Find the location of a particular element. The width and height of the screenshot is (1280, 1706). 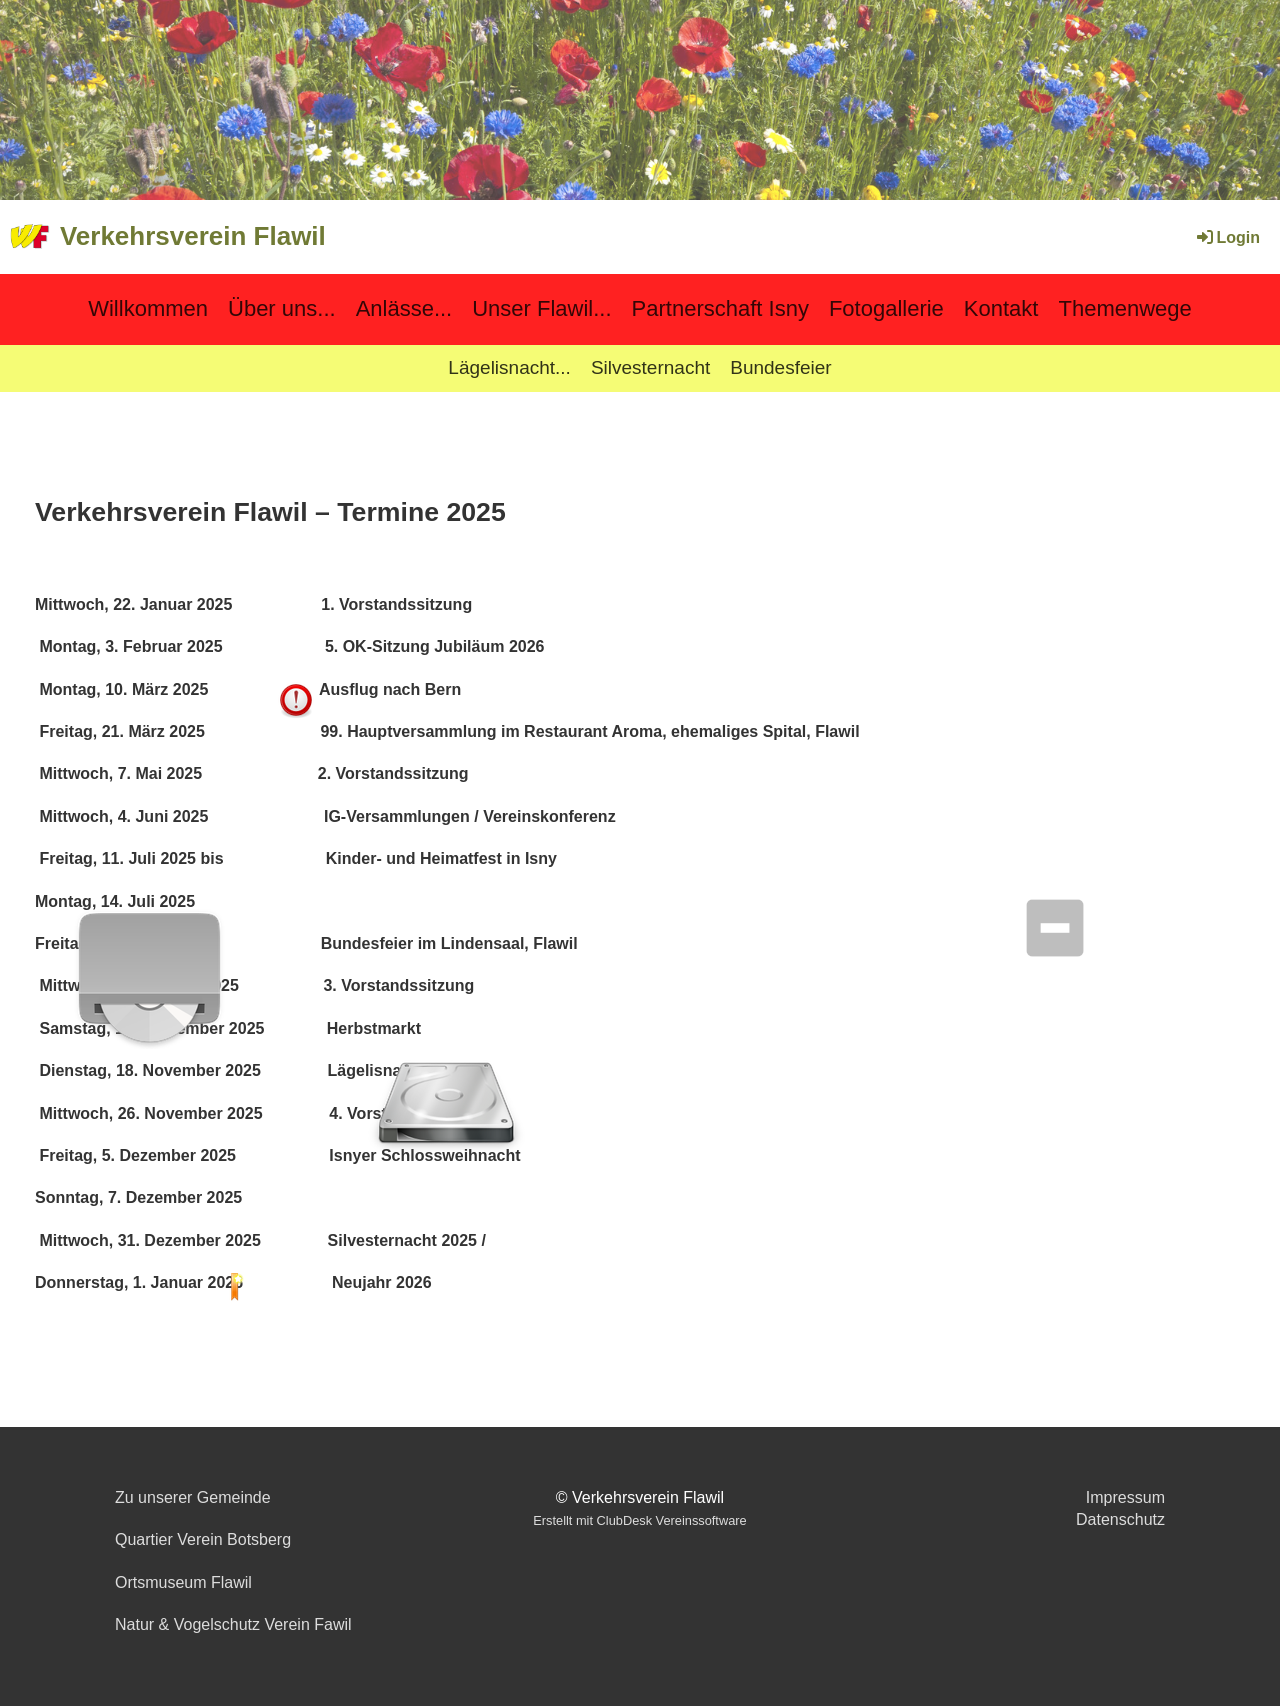

indicates important or critical information is located at coordinates (296, 700).